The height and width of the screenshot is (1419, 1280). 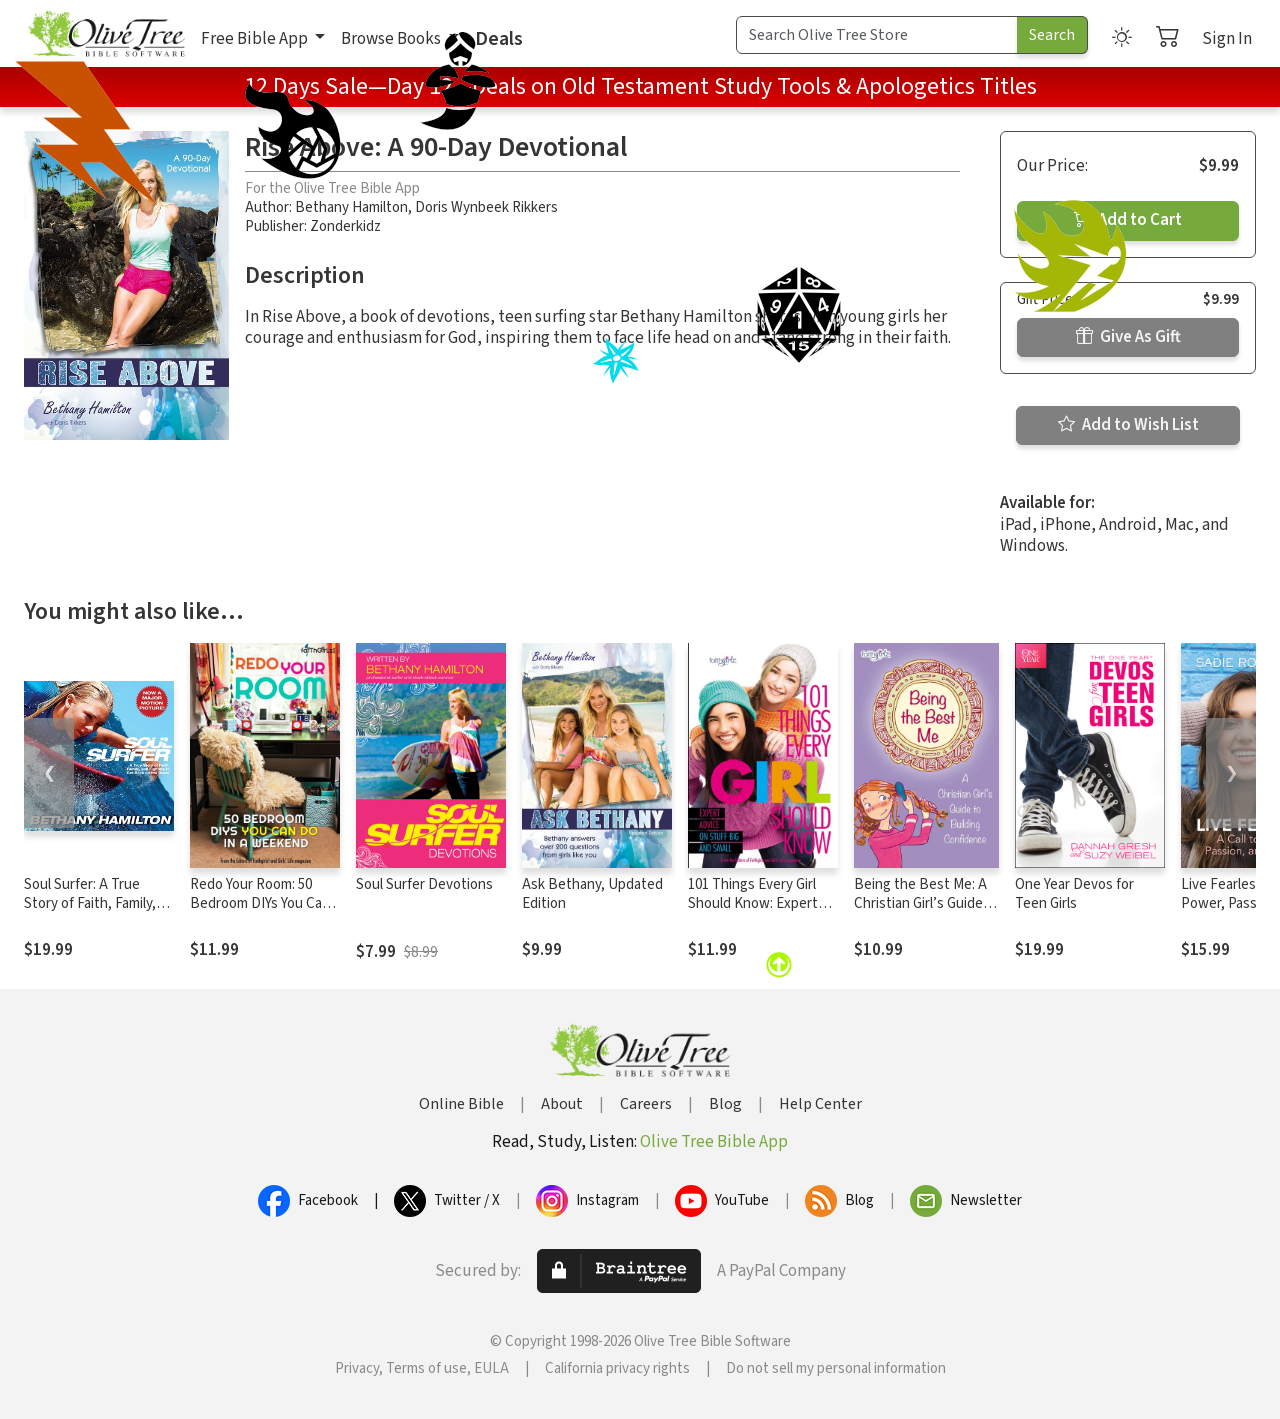 I want to click on summon or interact with a djinn character, so click(x=460, y=81).